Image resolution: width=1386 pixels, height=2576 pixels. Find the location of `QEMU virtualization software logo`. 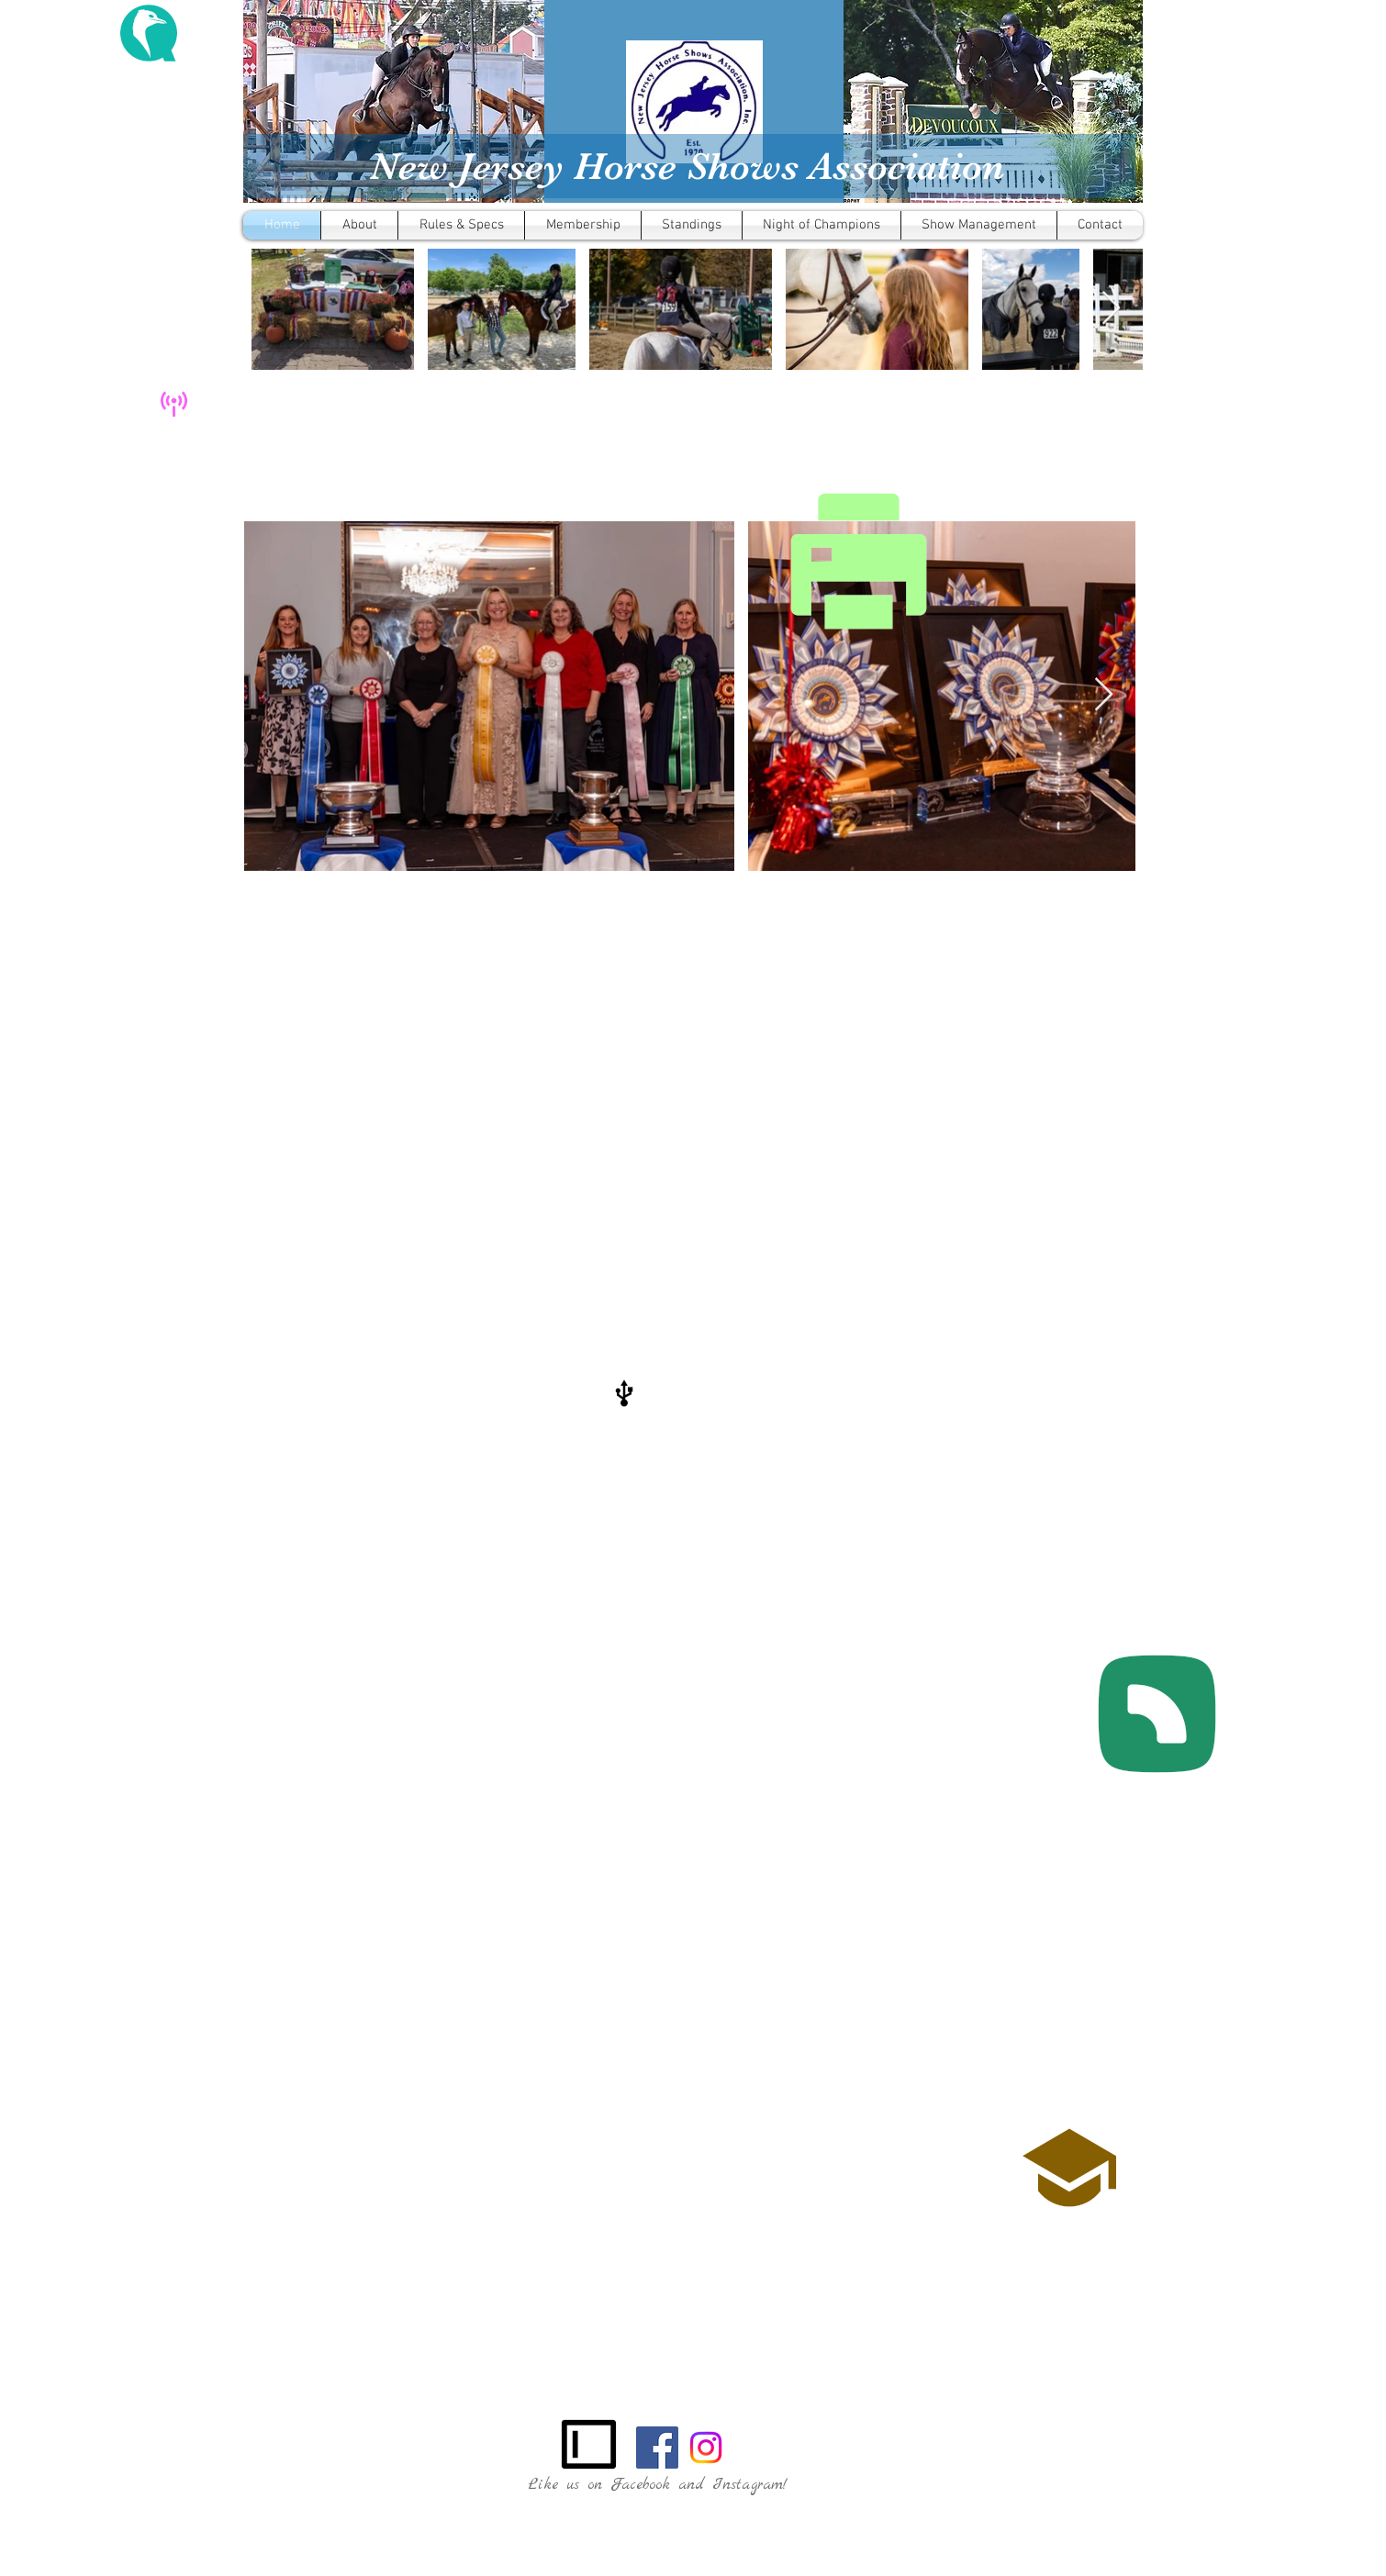

QEMU virtualization software logo is located at coordinates (149, 33).